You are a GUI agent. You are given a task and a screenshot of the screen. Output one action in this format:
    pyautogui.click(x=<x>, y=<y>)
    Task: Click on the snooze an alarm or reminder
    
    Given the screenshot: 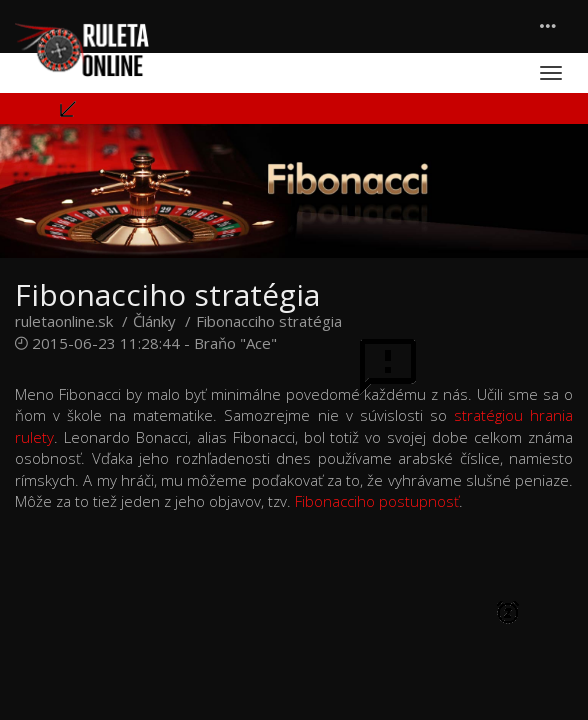 What is the action you would take?
    pyautogui.click(x=508, y=612)
    